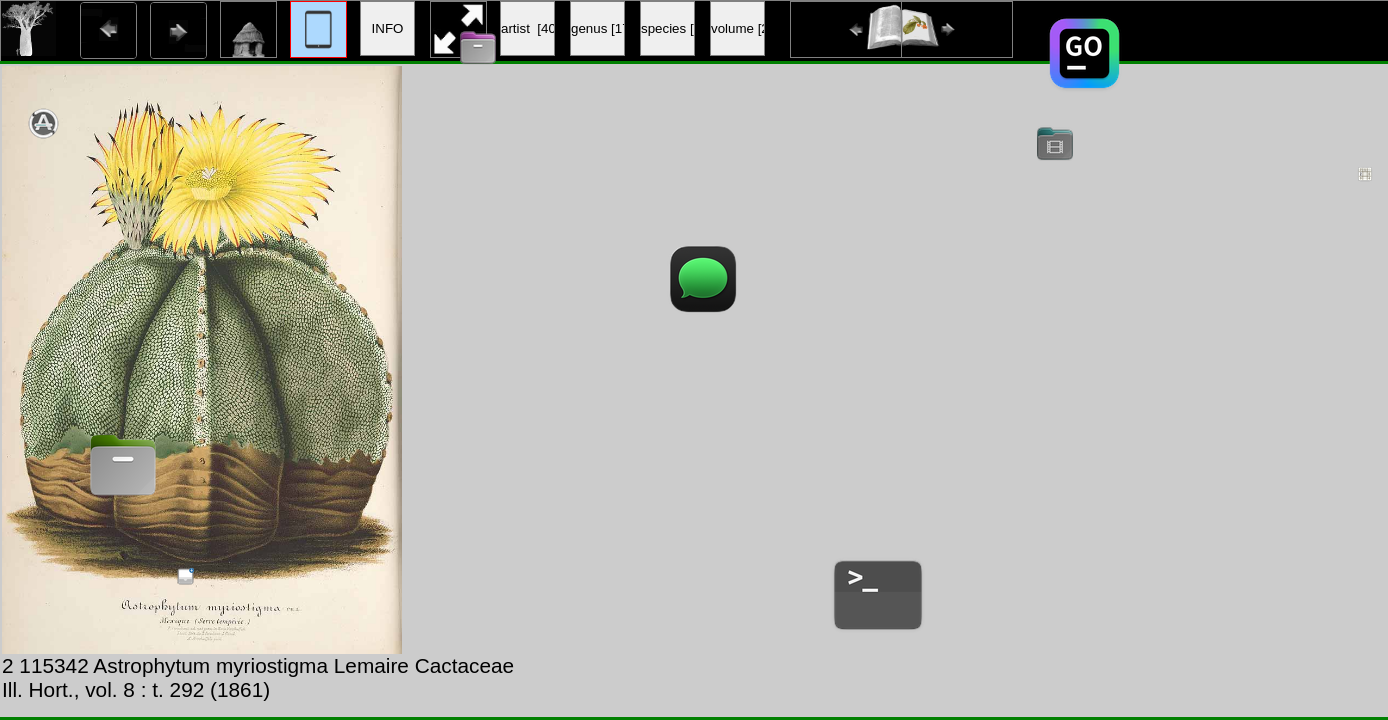 This screenshot has width=1388, height=720. Describe the element at coordinates (185, 576) in the screenshot. I see `access your email inbox` at that location.